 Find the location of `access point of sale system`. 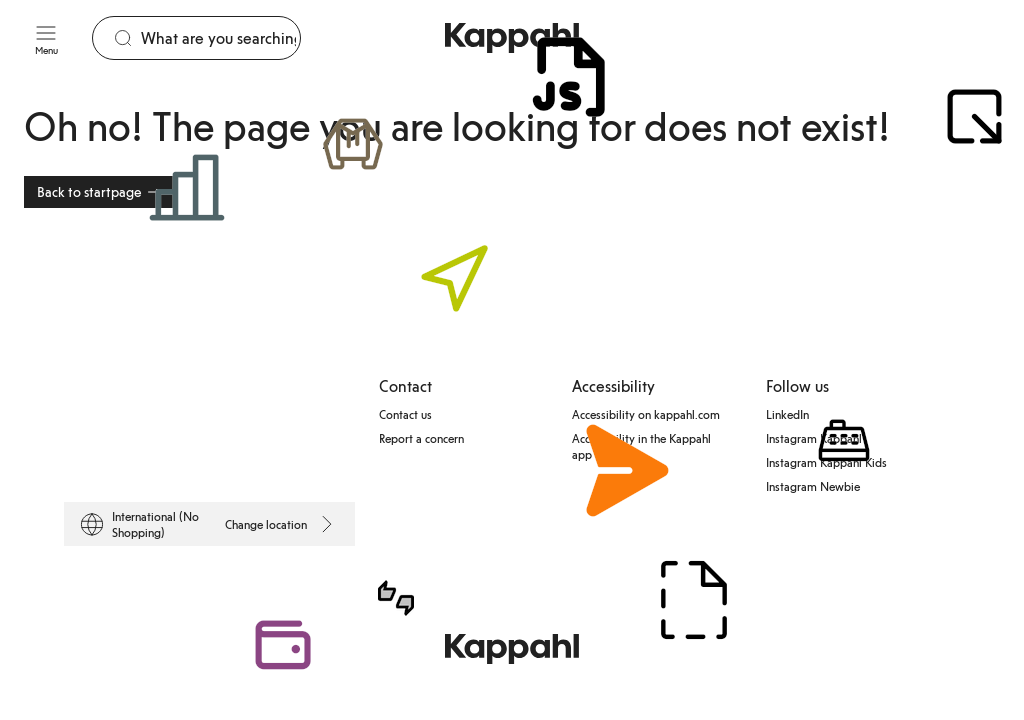

access point of sale system is located at coordinates (844, 443).